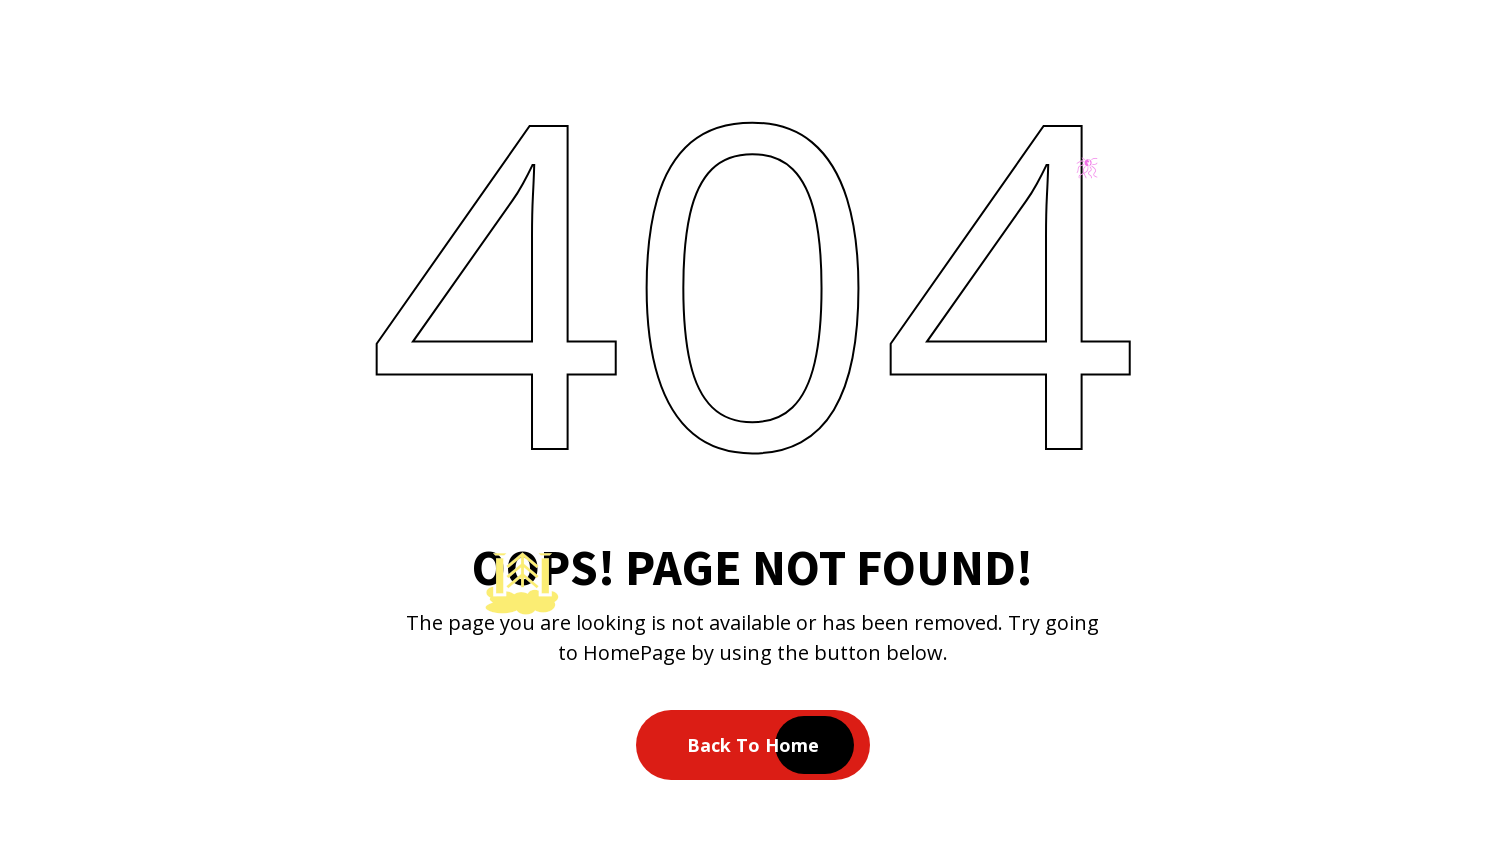 Image resolution: width=1505 pixels, height=850 pixels. Describe the element at coordinates (522, 583) in the screenshot. I see `access afterlife or celestial realm in game` at that location.